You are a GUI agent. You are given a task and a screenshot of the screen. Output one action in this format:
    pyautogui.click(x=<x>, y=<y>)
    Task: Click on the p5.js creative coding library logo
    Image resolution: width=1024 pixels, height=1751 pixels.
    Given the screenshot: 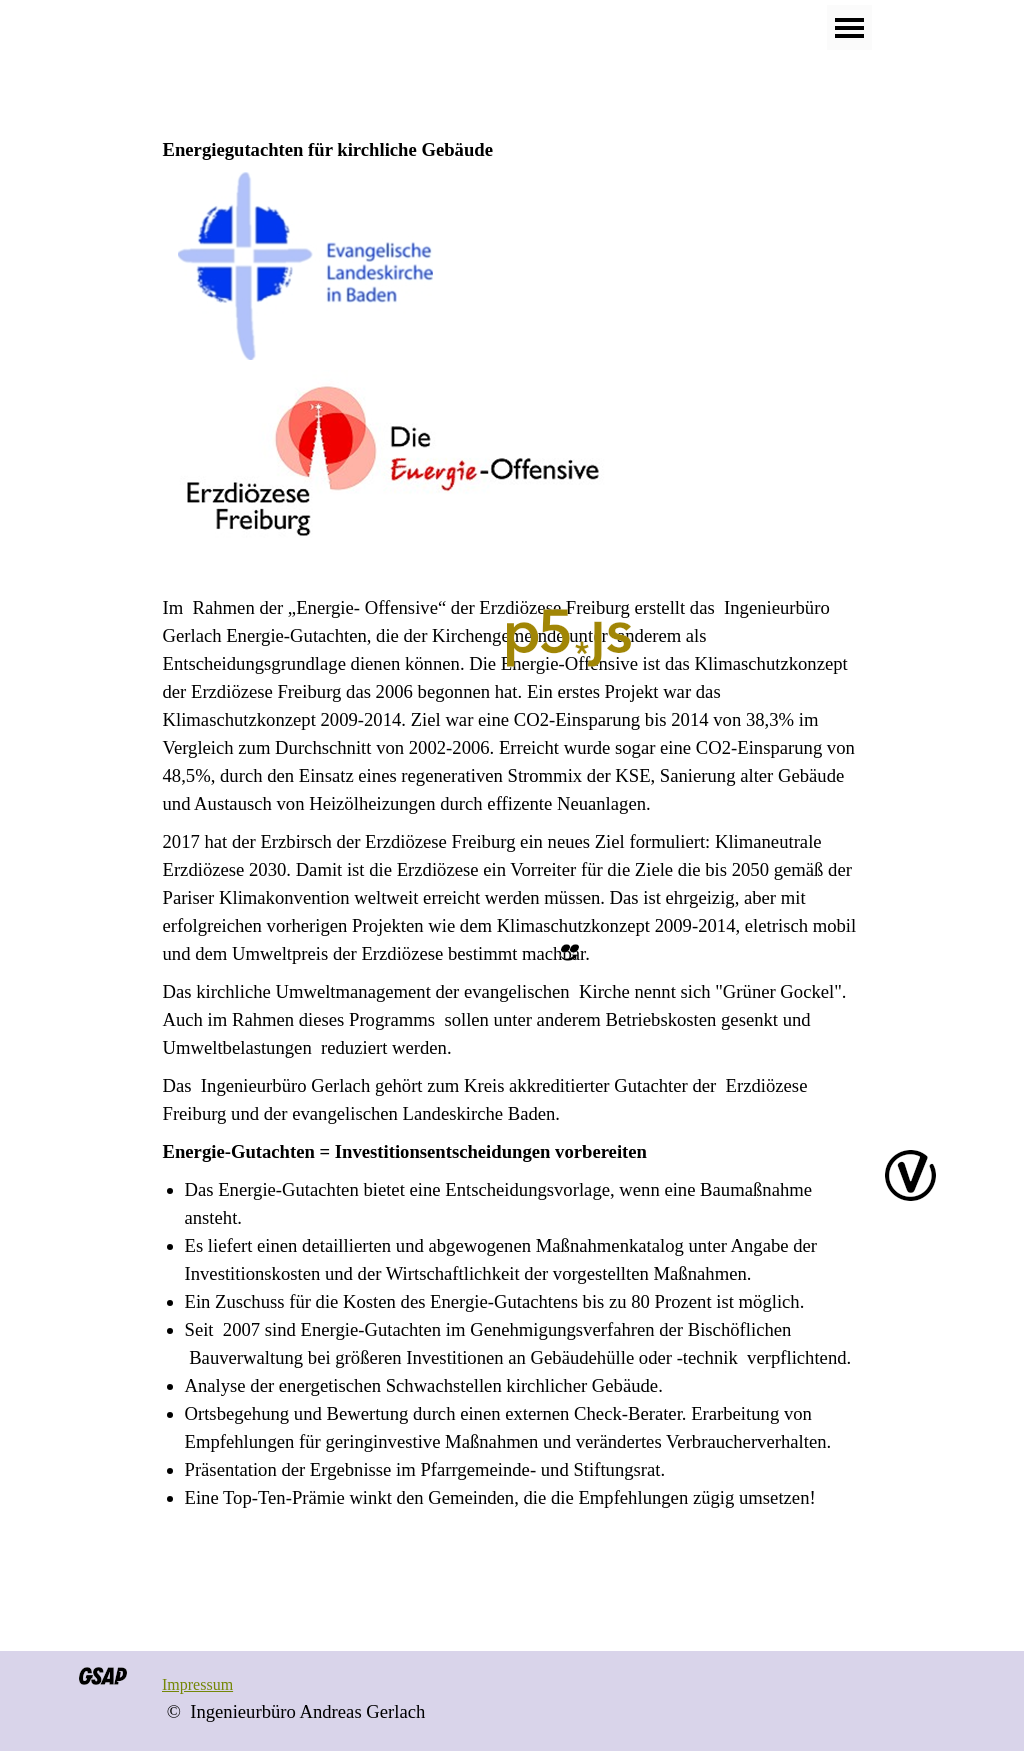 What is the action you would take?
    pyautogui.click(x=569, y=638)
    